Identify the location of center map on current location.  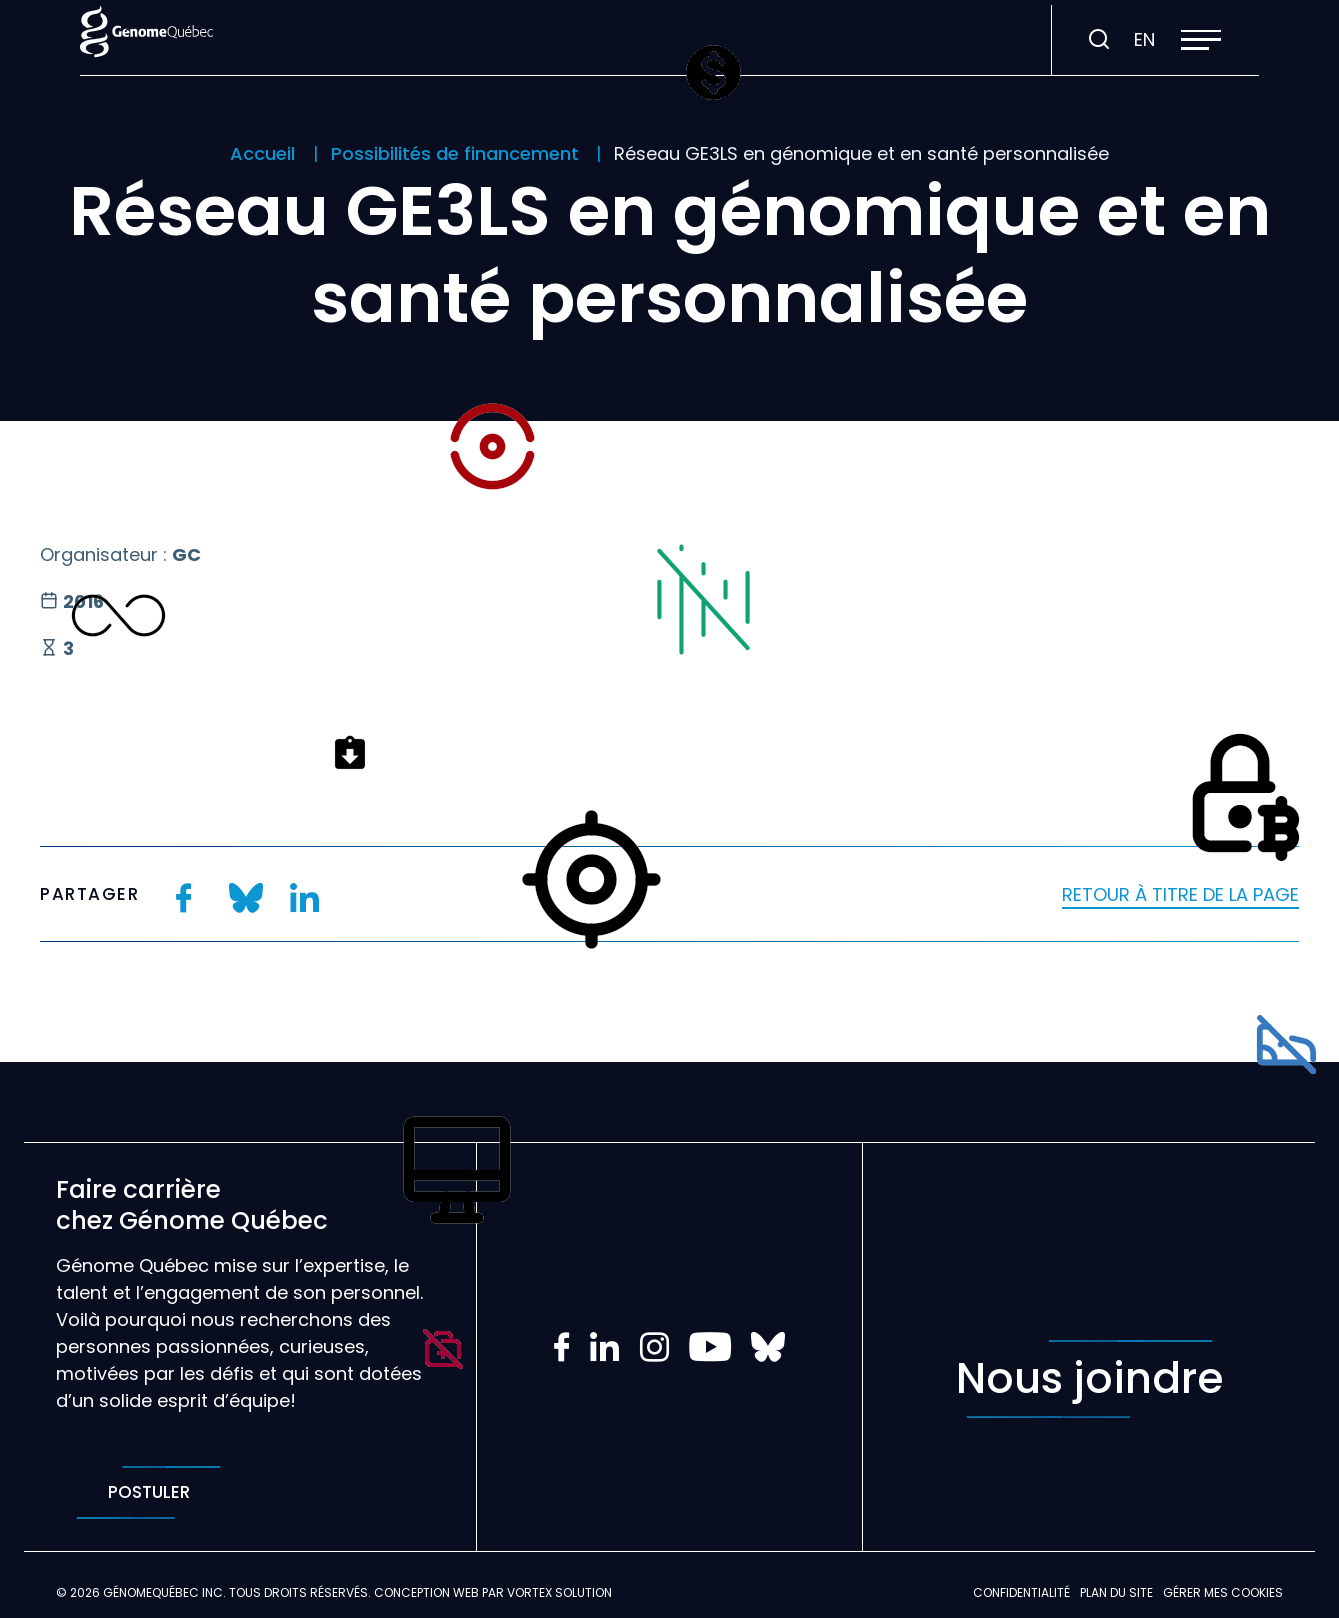
(591, 879).